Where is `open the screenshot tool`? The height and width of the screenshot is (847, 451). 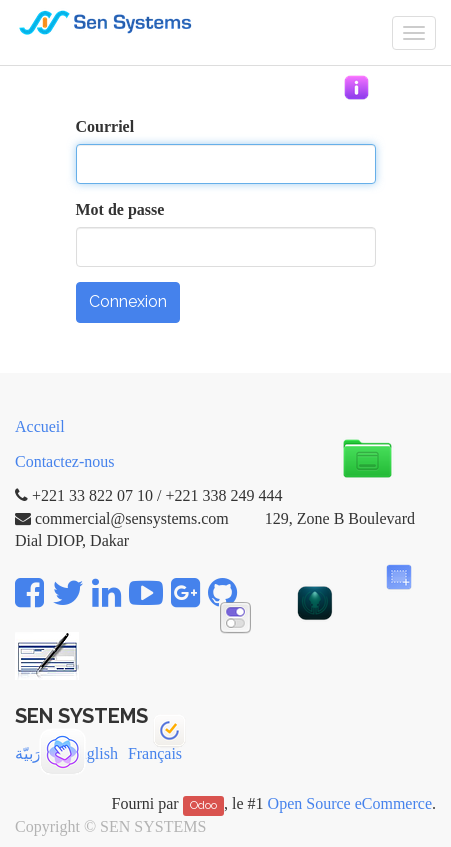
open the screenshot tool is located at coordinates (399, 577).